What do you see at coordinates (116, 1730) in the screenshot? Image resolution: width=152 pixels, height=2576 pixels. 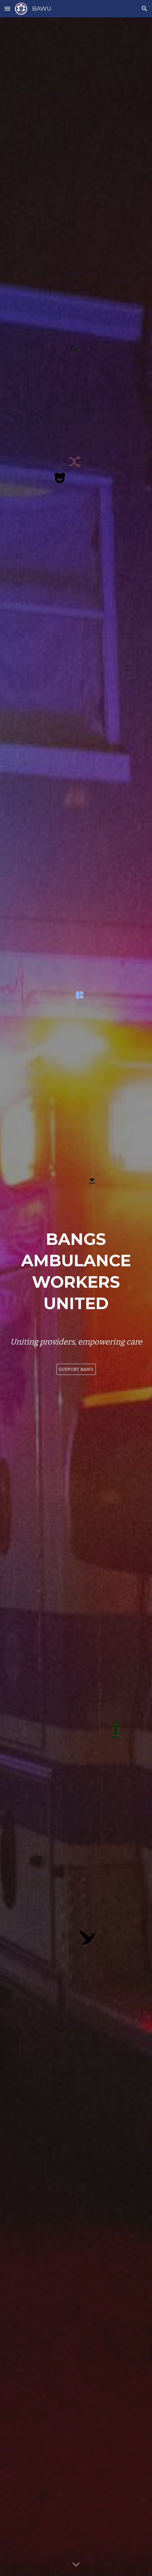 I see `expand element height vertically` at bounding box center [116, 1730].